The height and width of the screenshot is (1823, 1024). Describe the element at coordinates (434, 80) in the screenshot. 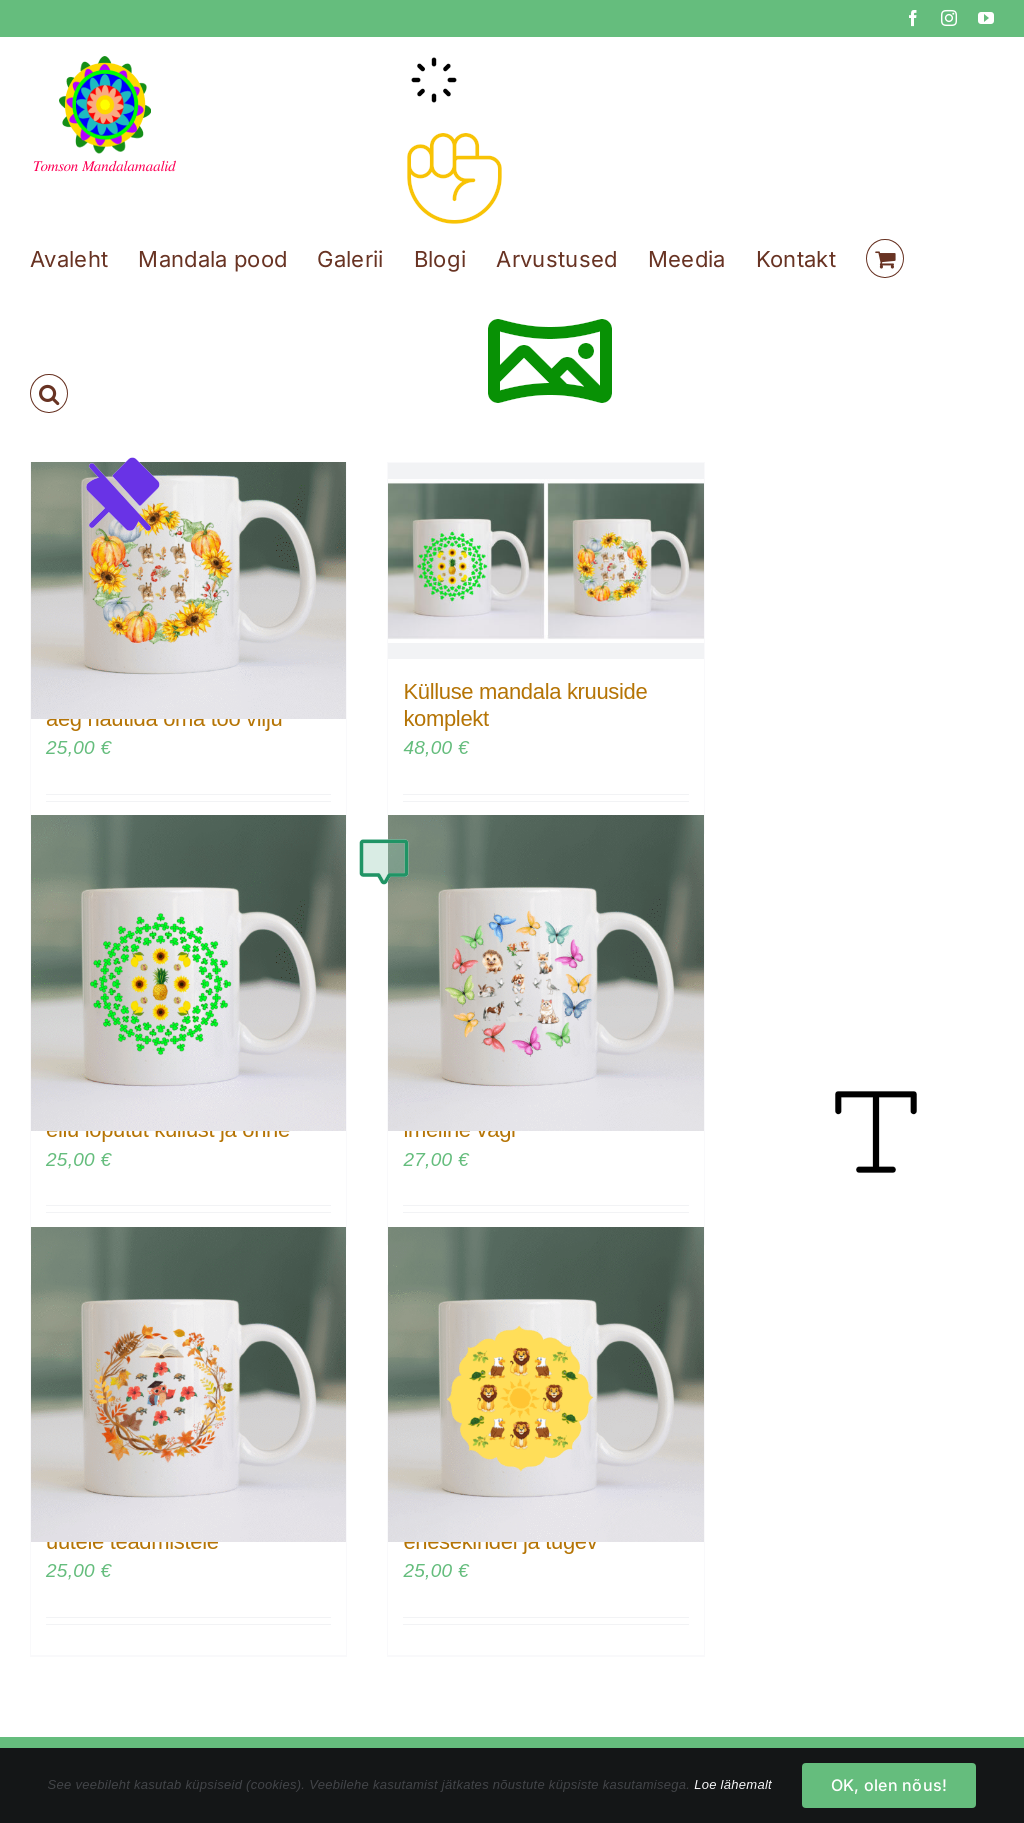

I see `loading content in progress` at that location.